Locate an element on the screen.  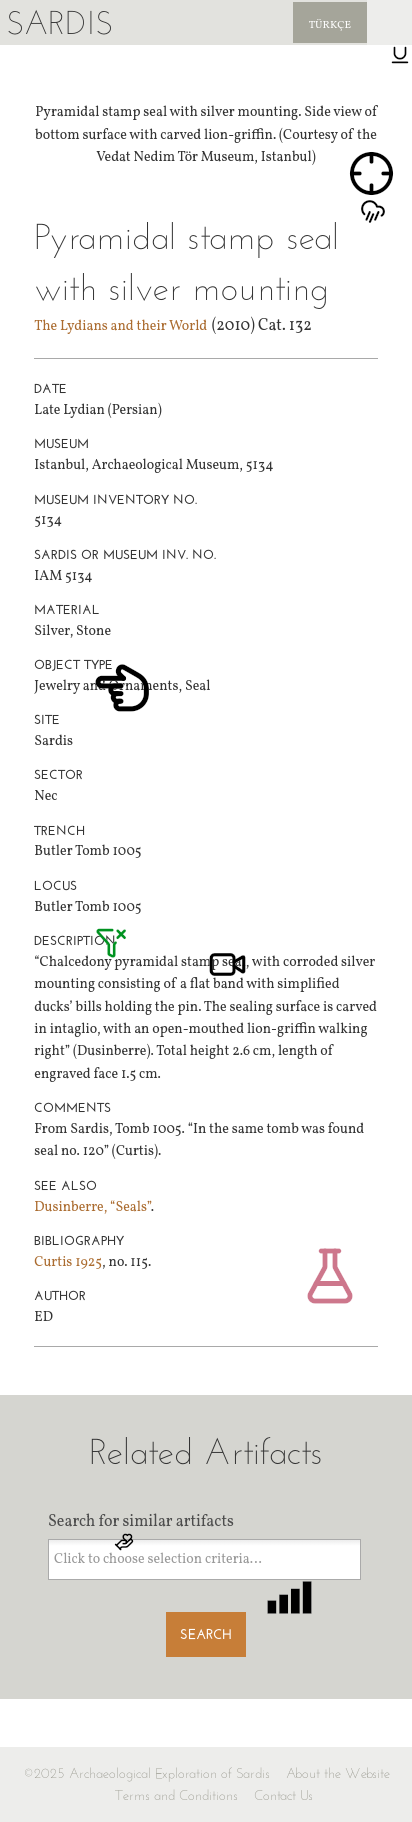
donate or give support is located at coordinates (124, 1542).